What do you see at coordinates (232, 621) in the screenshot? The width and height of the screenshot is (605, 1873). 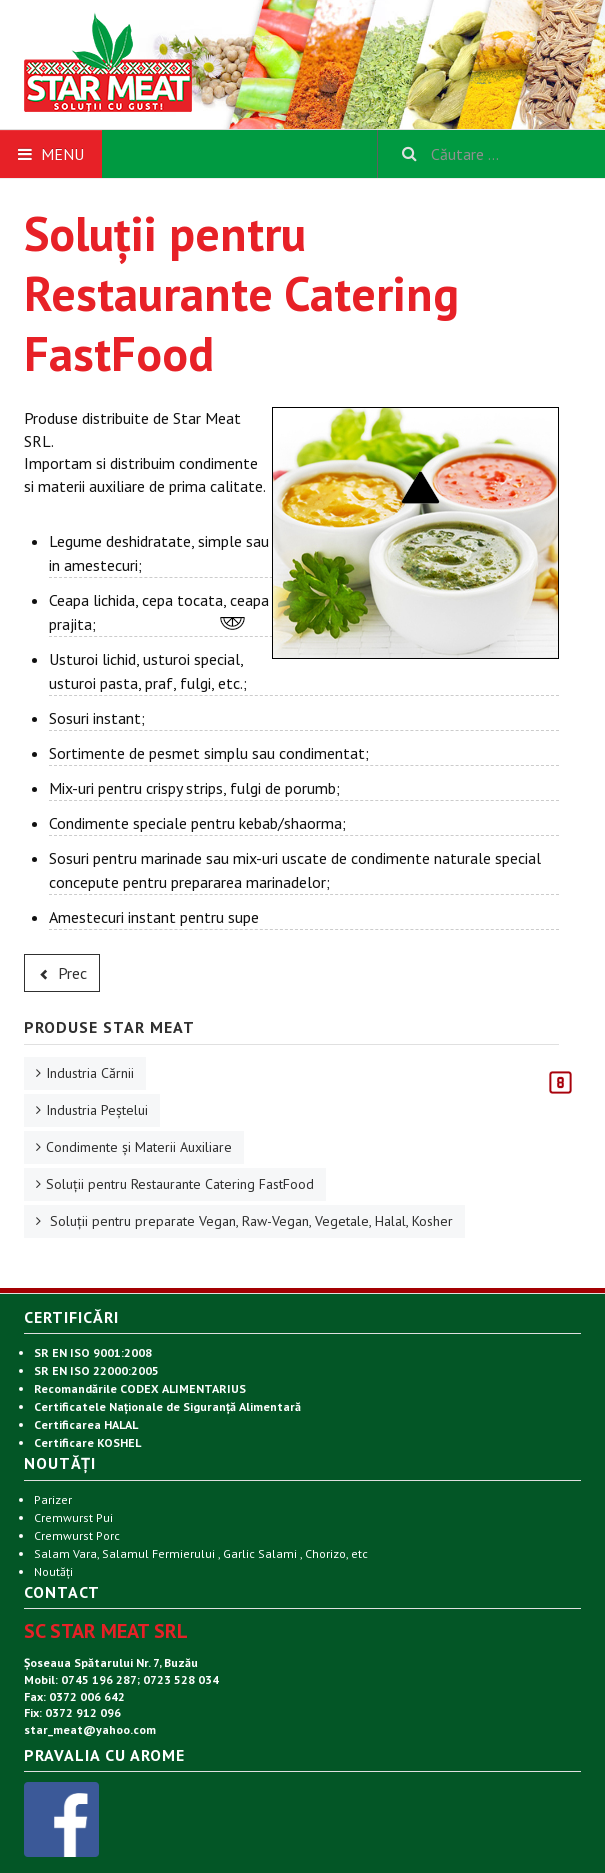 I see `indicates citrus or fruit-related content` at bounding box center [232, 621].